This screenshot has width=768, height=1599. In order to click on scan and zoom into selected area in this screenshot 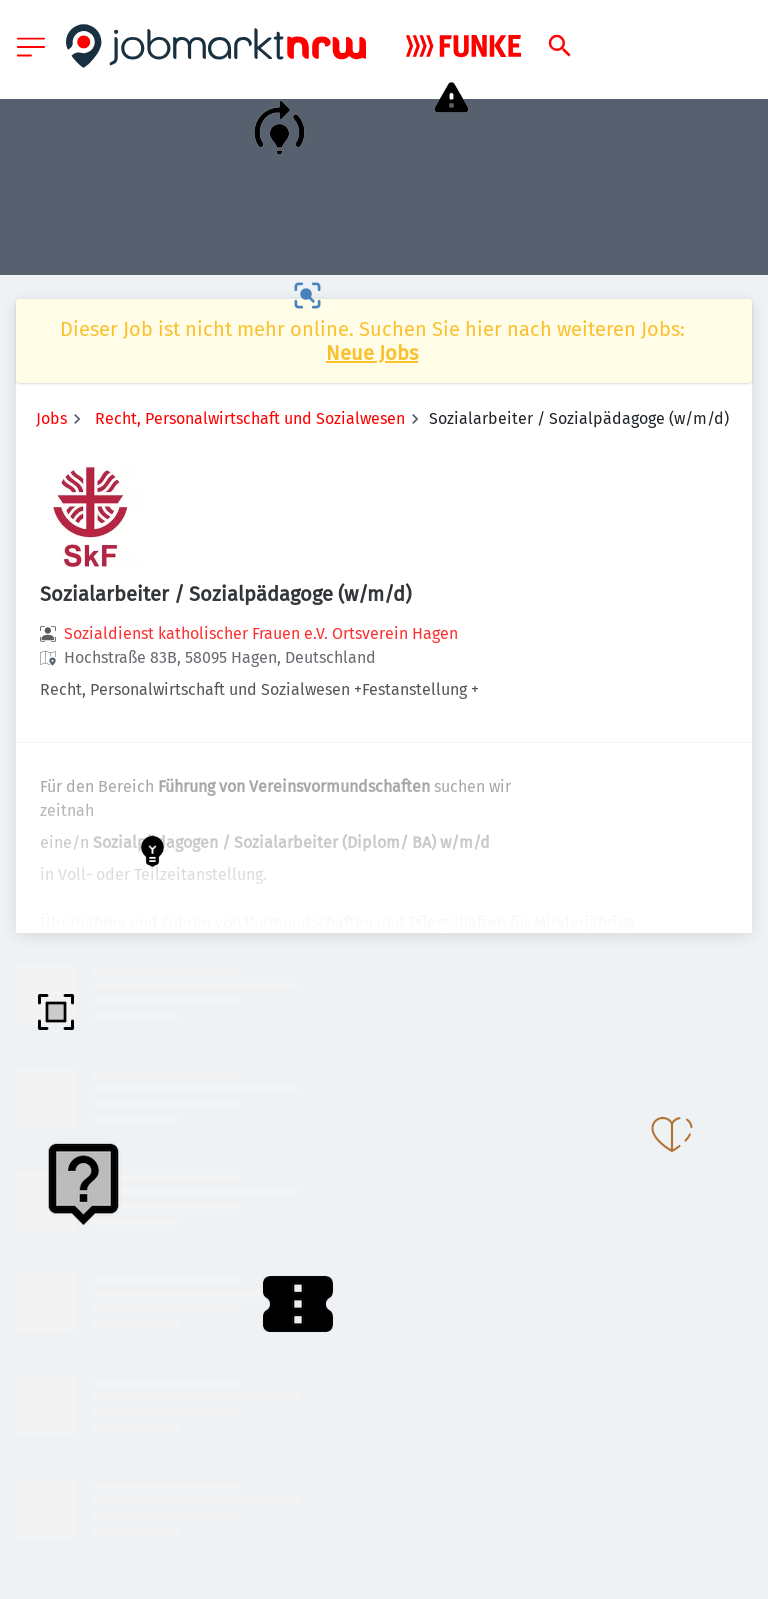, I will do `click(307, 295)`.